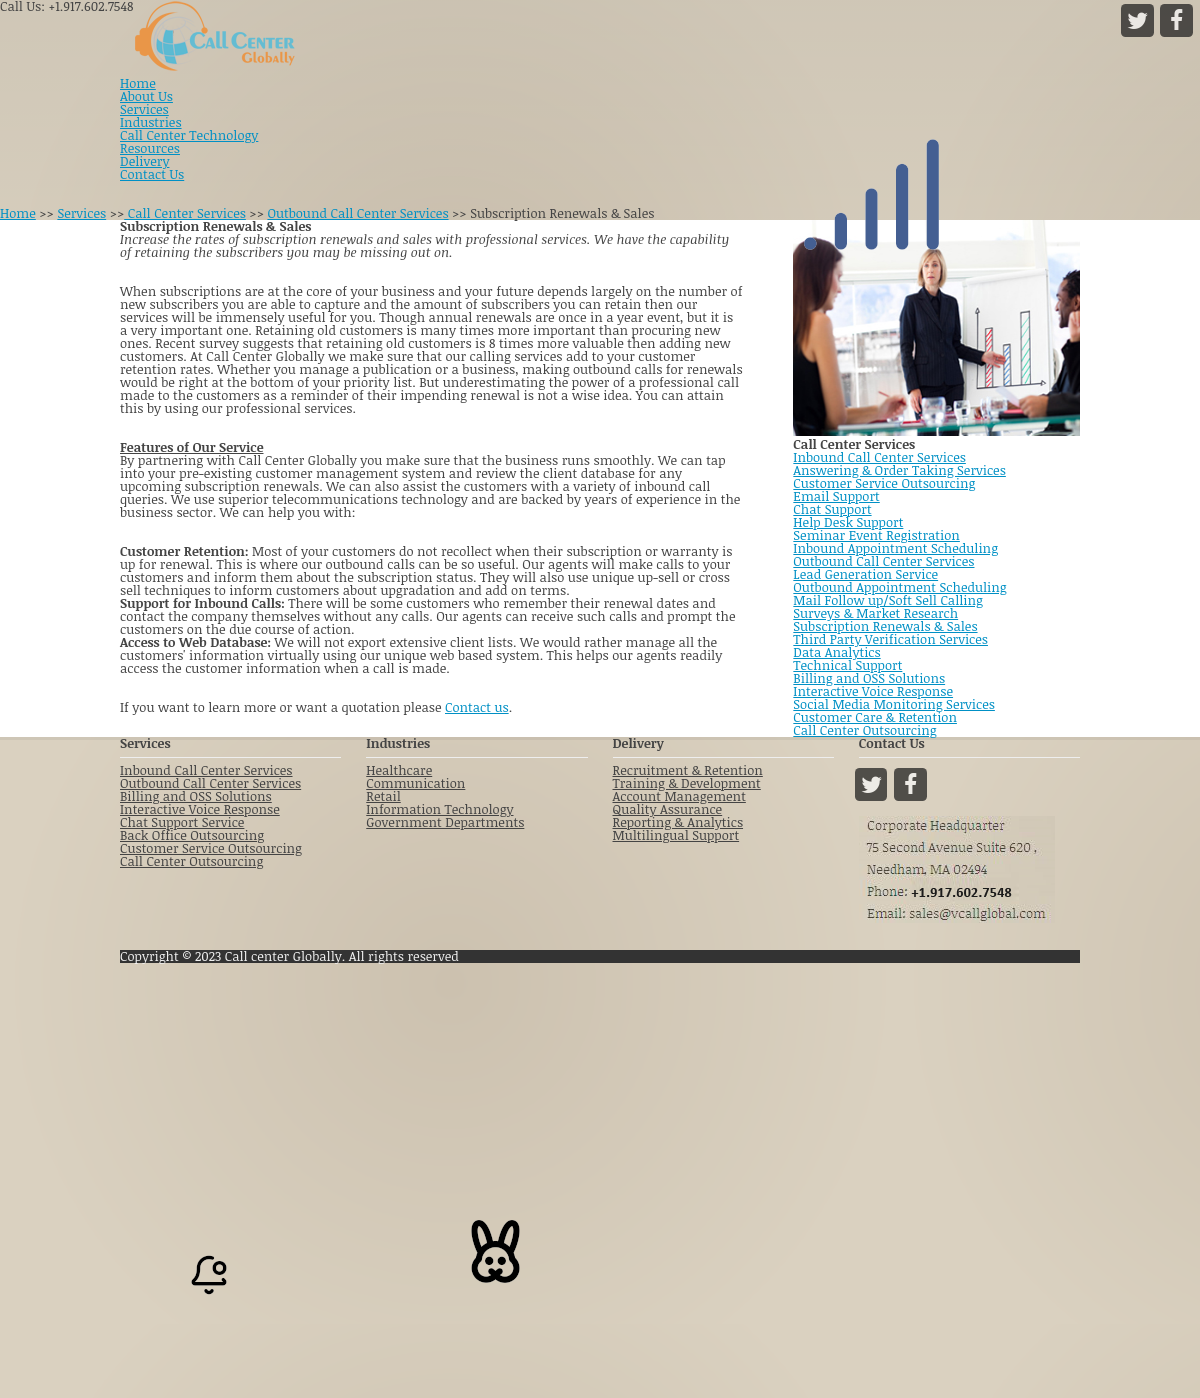  Describe the element at coordinates (871, 194) in the screenshot. I see `indicates cellular or network signal strength` at that location.